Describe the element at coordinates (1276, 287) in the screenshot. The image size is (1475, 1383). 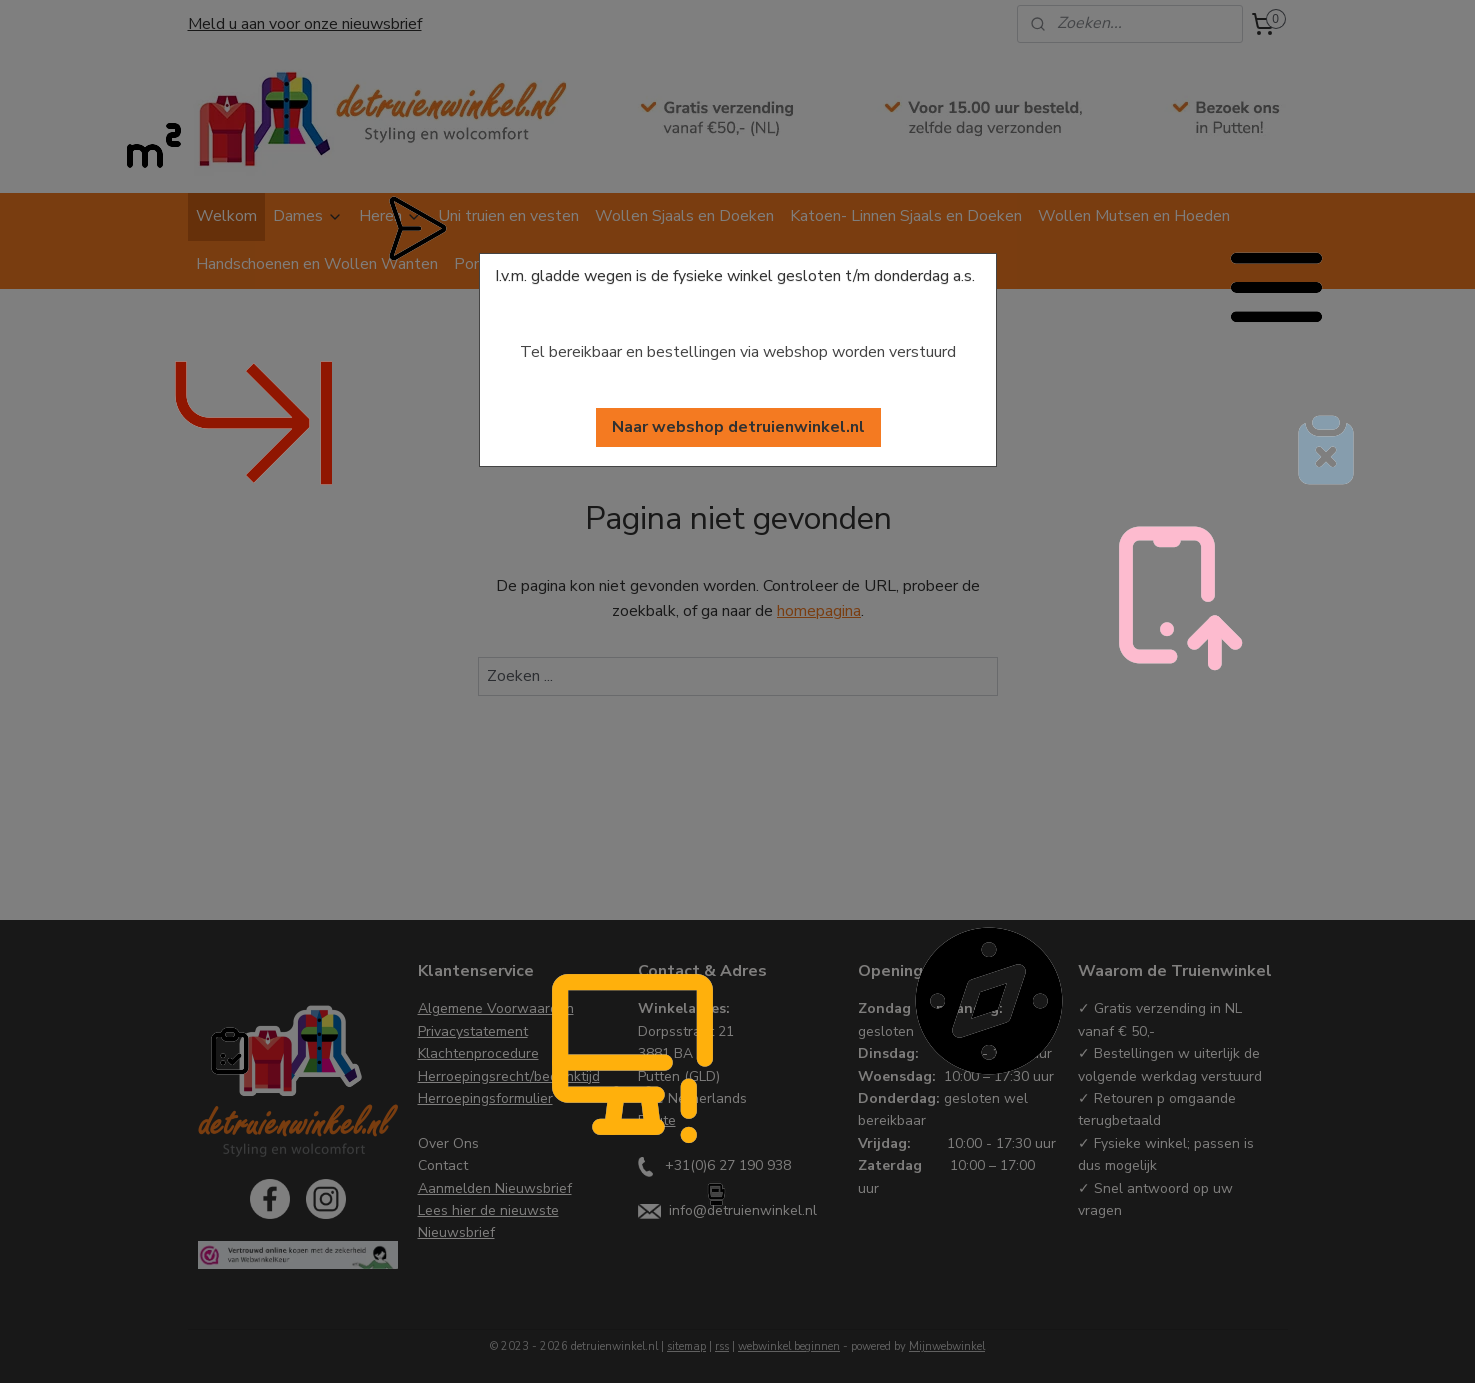
I see `open navigation menu` at that location.